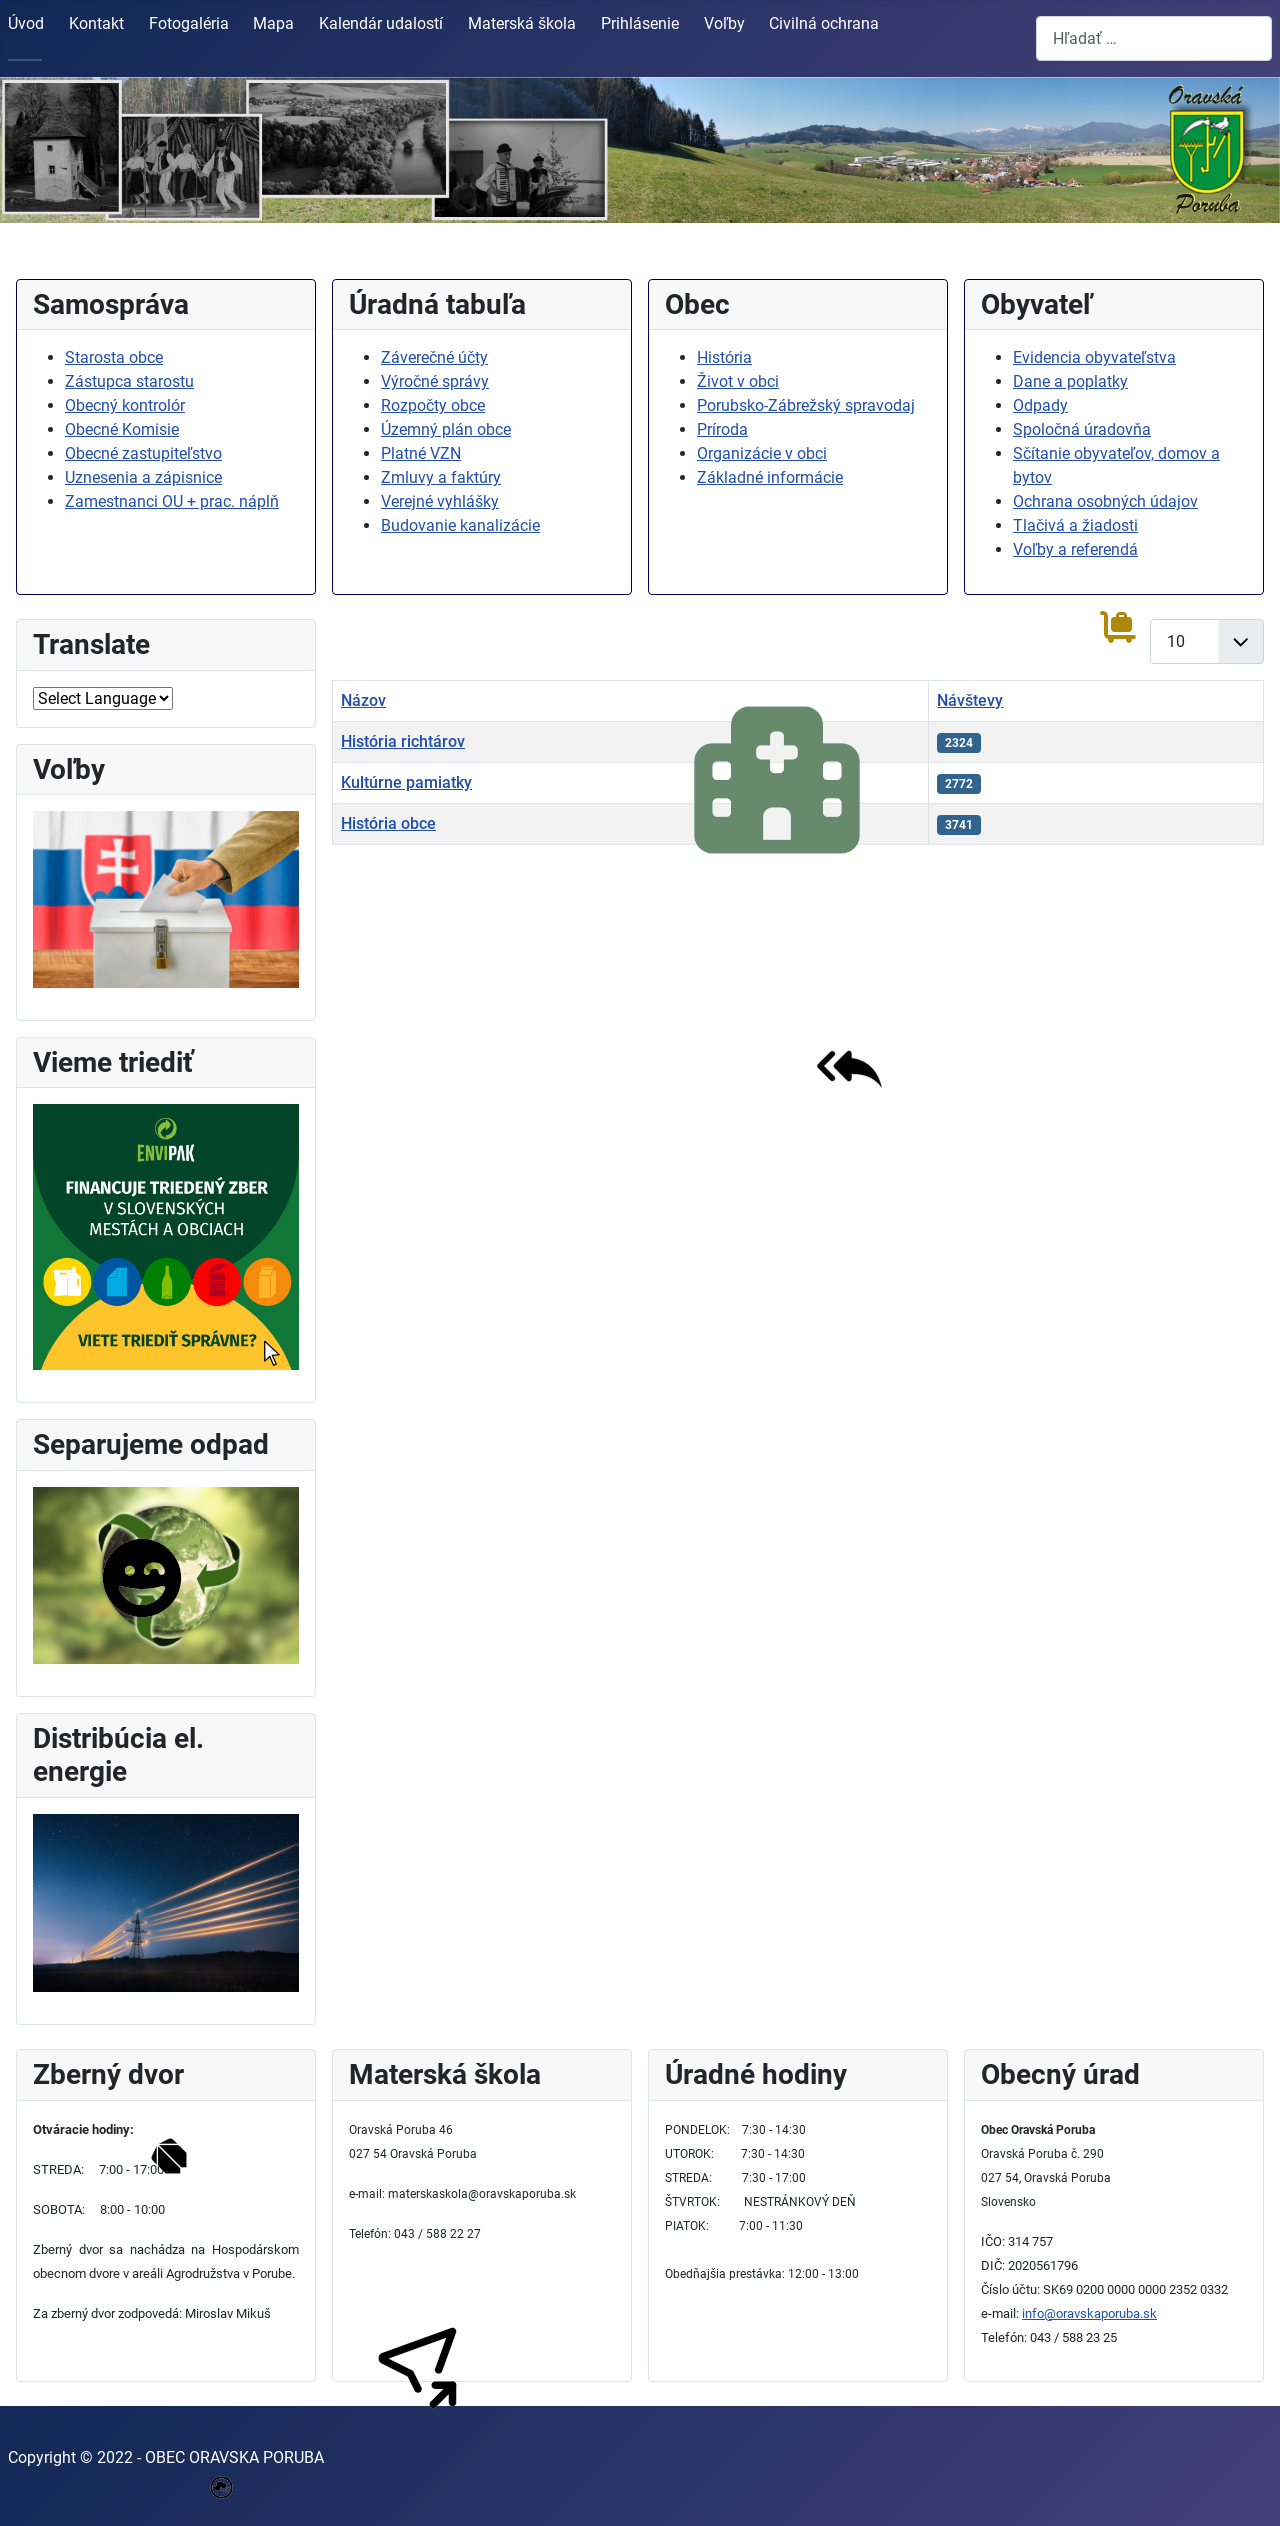 The height and width of the screenshot is (2526, 1280). Describe the element at coordinates (777, 780) in the screenshot. I see `view nearby hospitals or medical facilities` at that location.